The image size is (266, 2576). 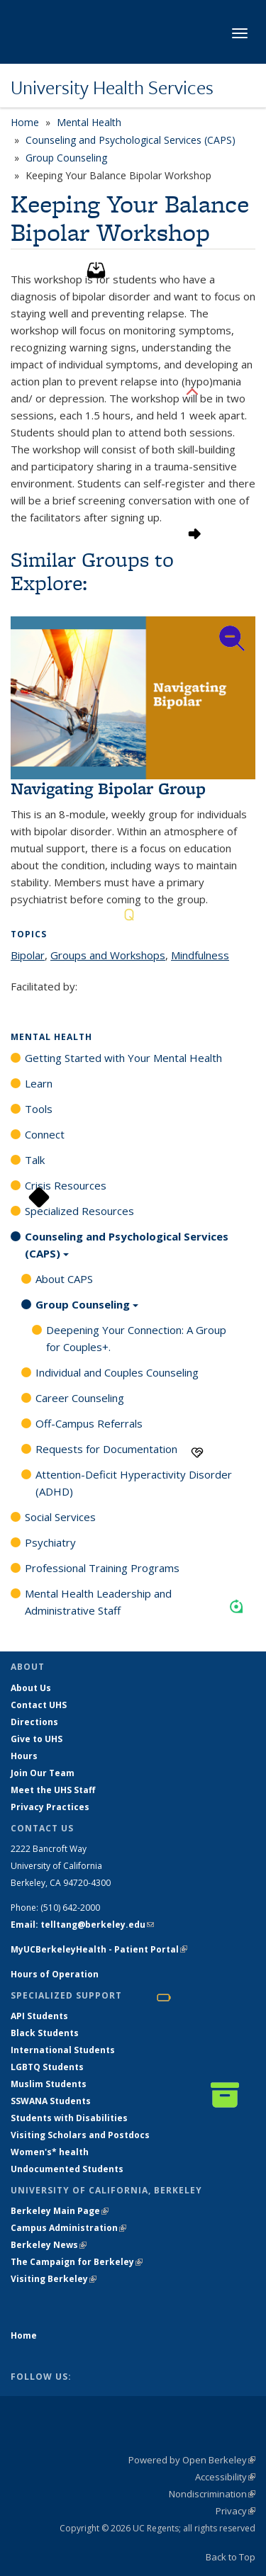 What do you see at coordinates (236, 1606) in the screenshot?
I see `rev.com logo - access transcription and captioning services` at bounding box center [236, 1606].